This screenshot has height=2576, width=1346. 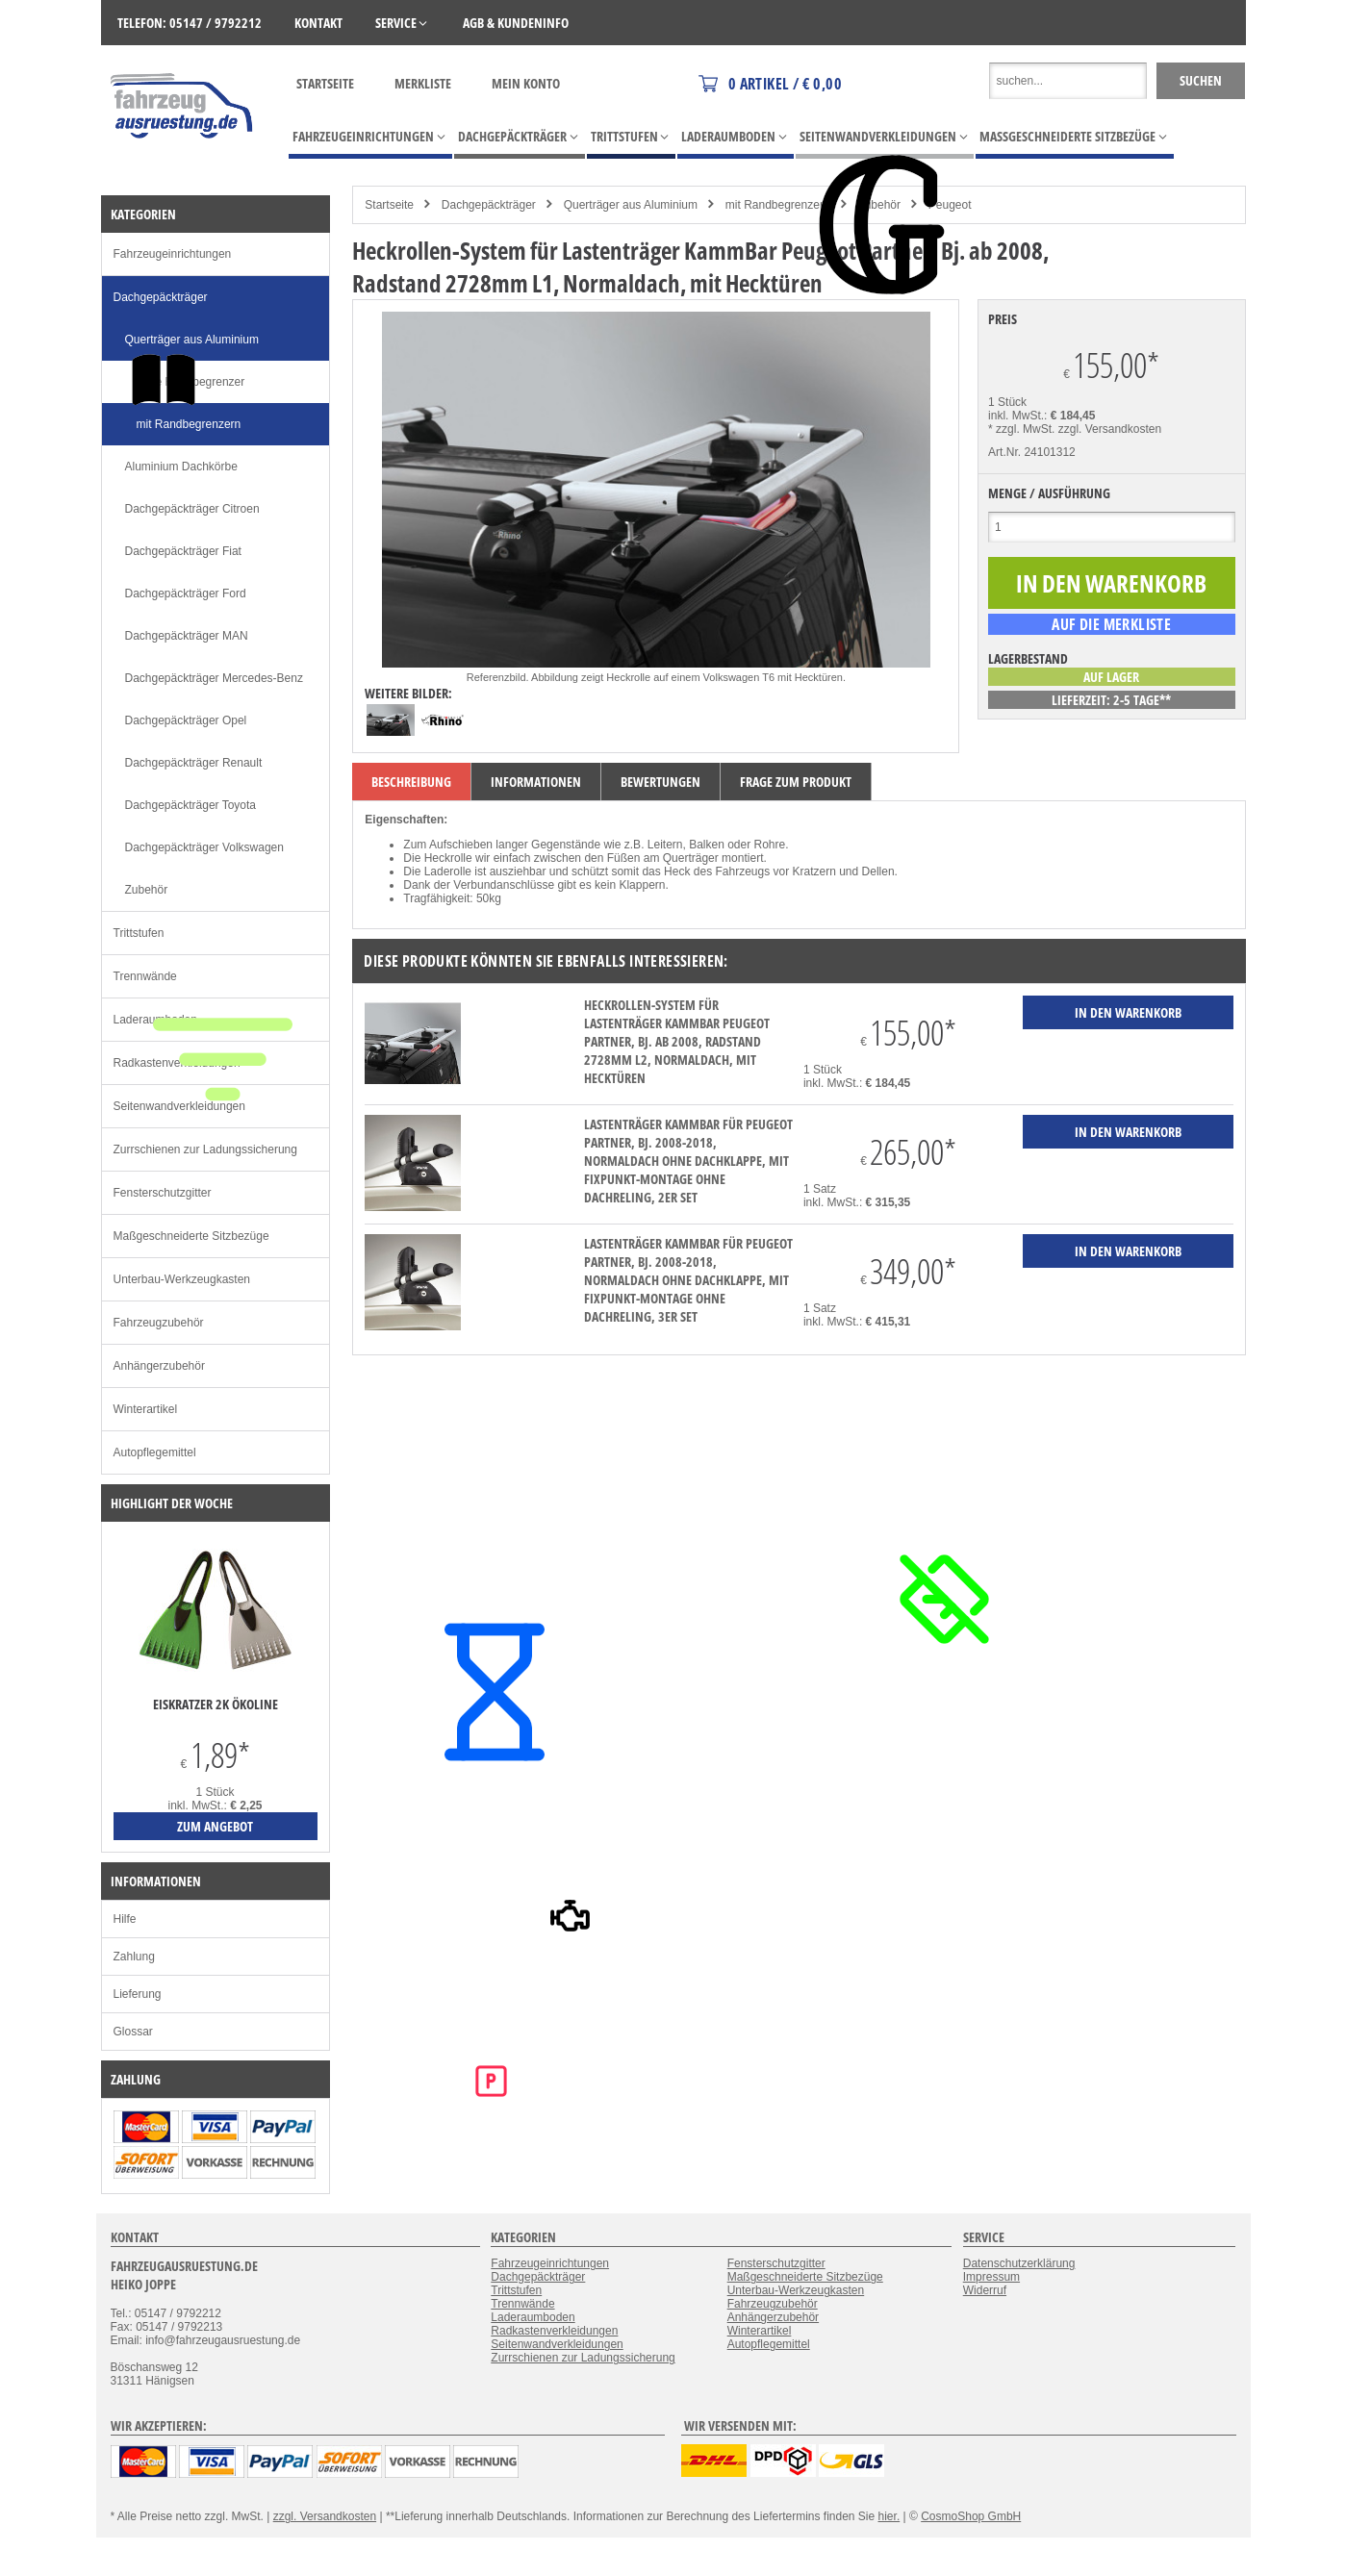 I want to click on open your library or reading list, so click(x=164, y=380).